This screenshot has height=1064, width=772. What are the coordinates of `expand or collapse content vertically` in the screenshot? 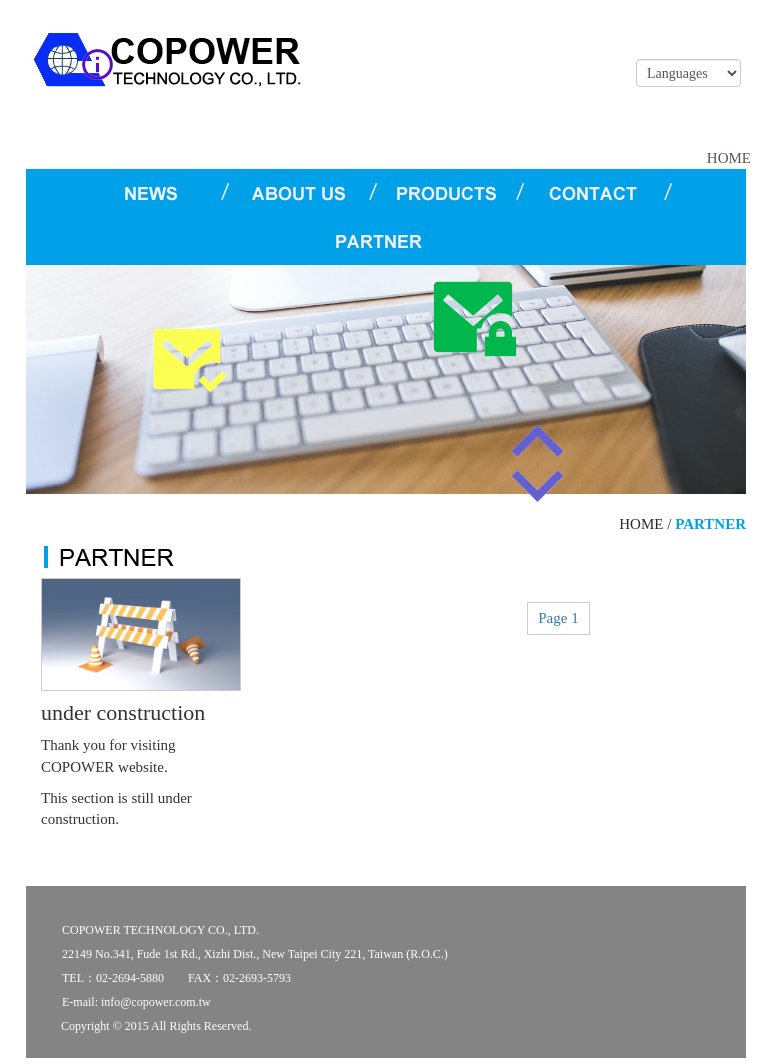 It's located at (537, 463).